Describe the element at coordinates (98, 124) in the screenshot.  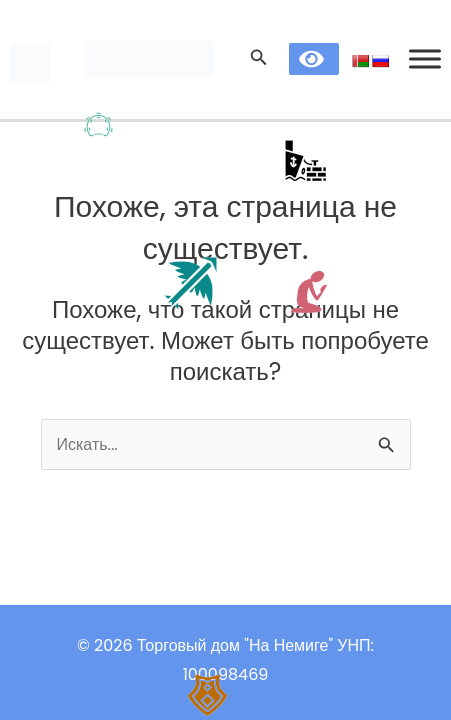
I see `access musical instruments or percussion sounds` at that location.